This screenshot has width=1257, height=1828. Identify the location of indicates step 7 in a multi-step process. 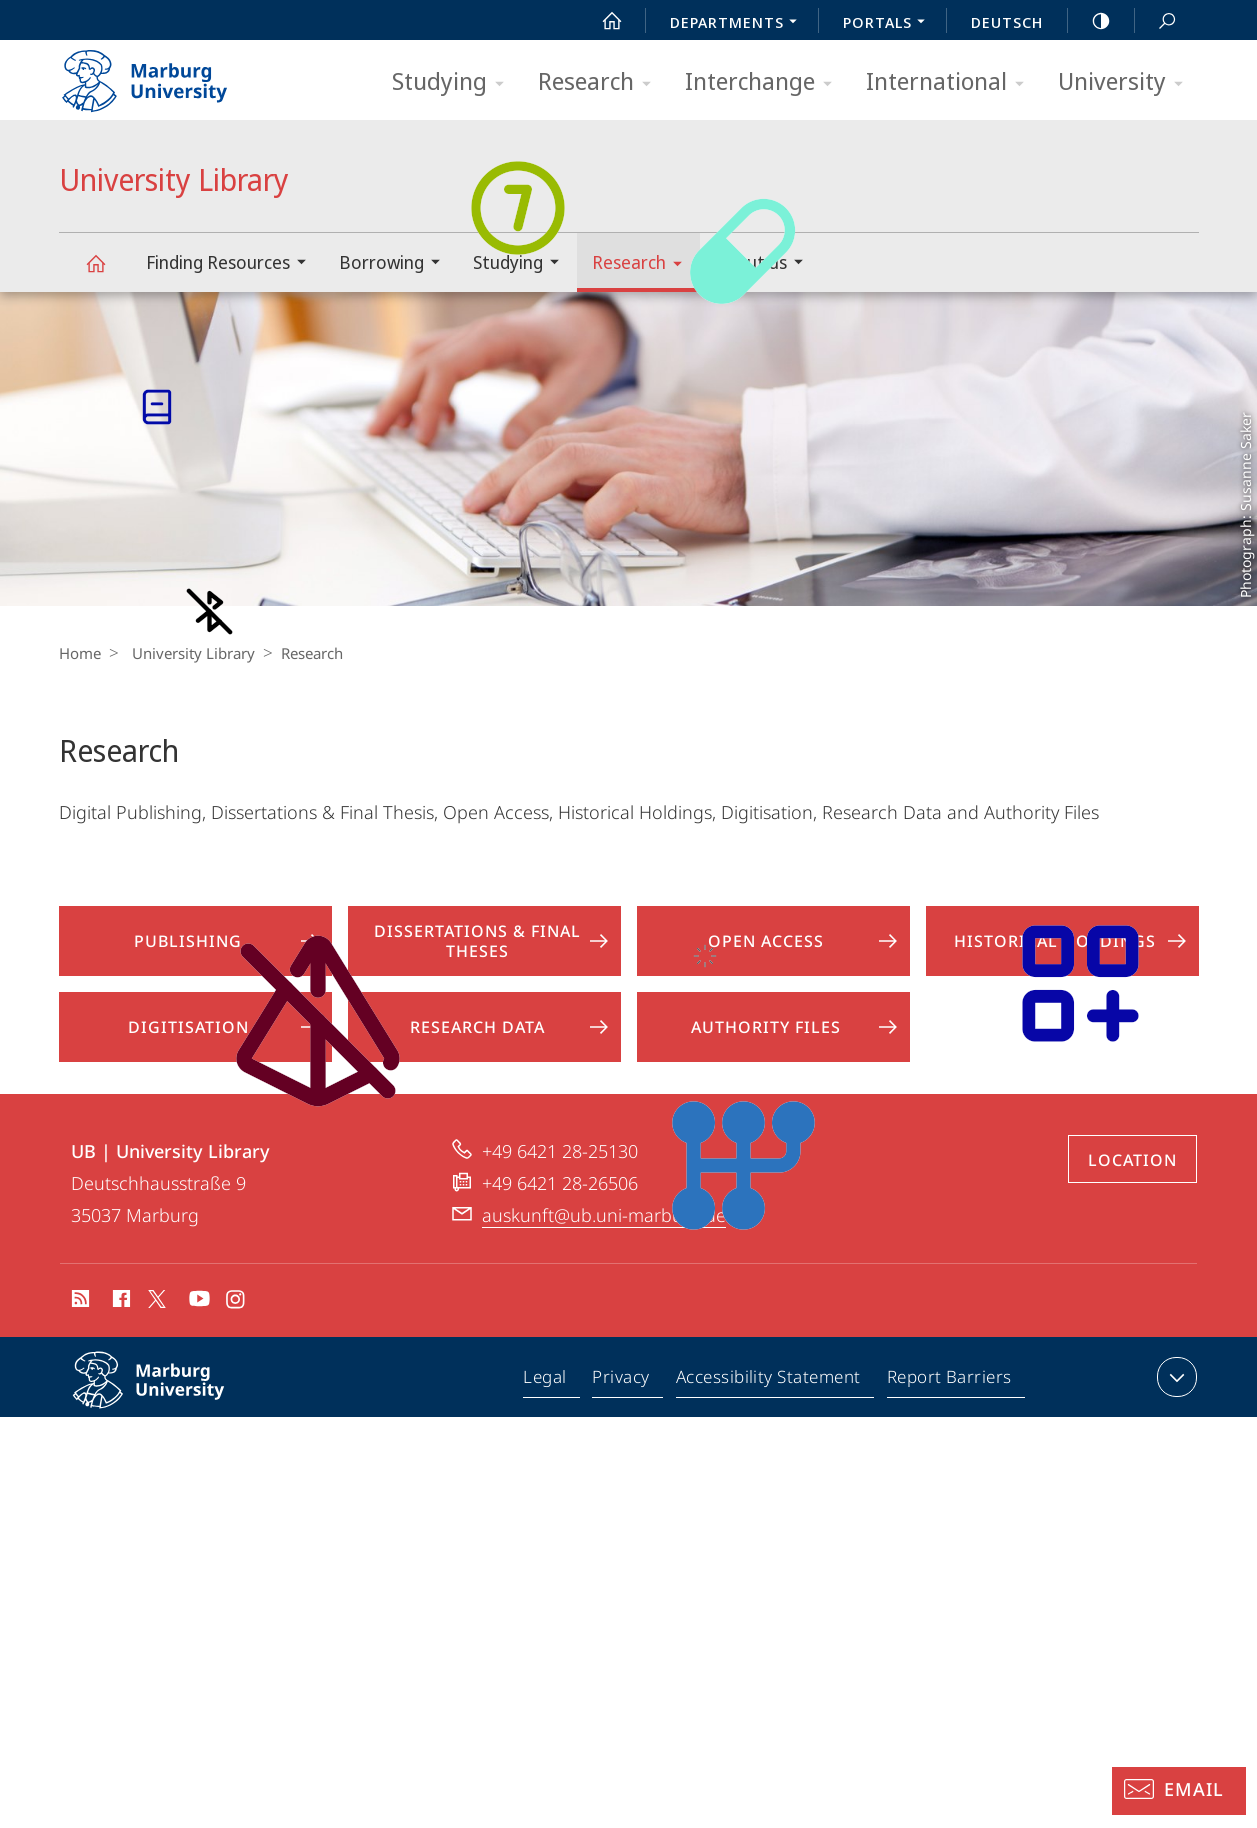
(518, 208).